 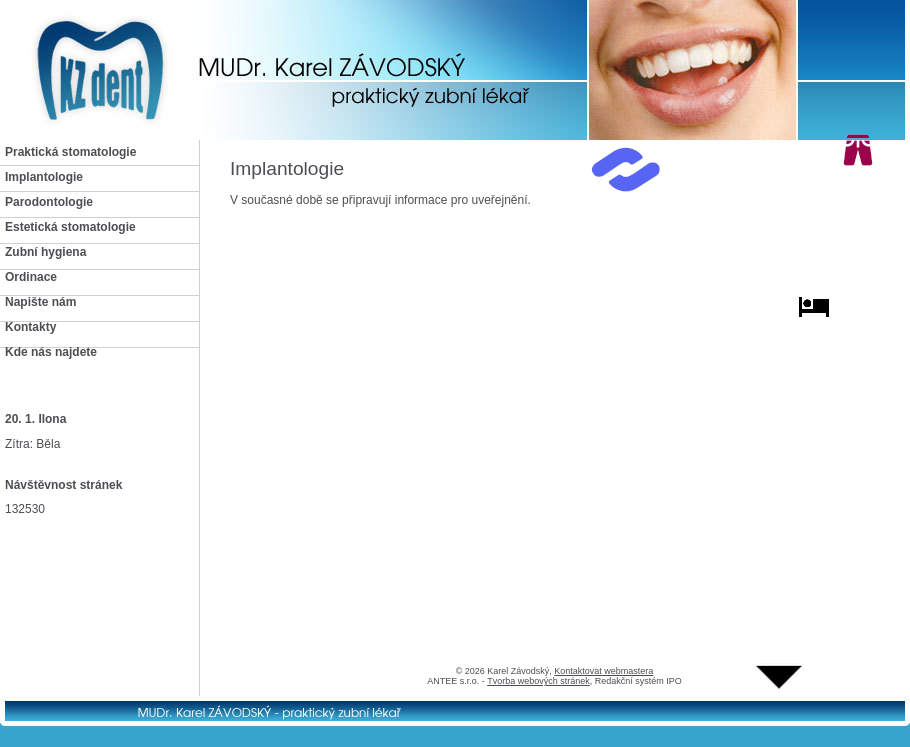 I want to click on browse pants or bottoms in a clothing app, so click(x=858, y=150).